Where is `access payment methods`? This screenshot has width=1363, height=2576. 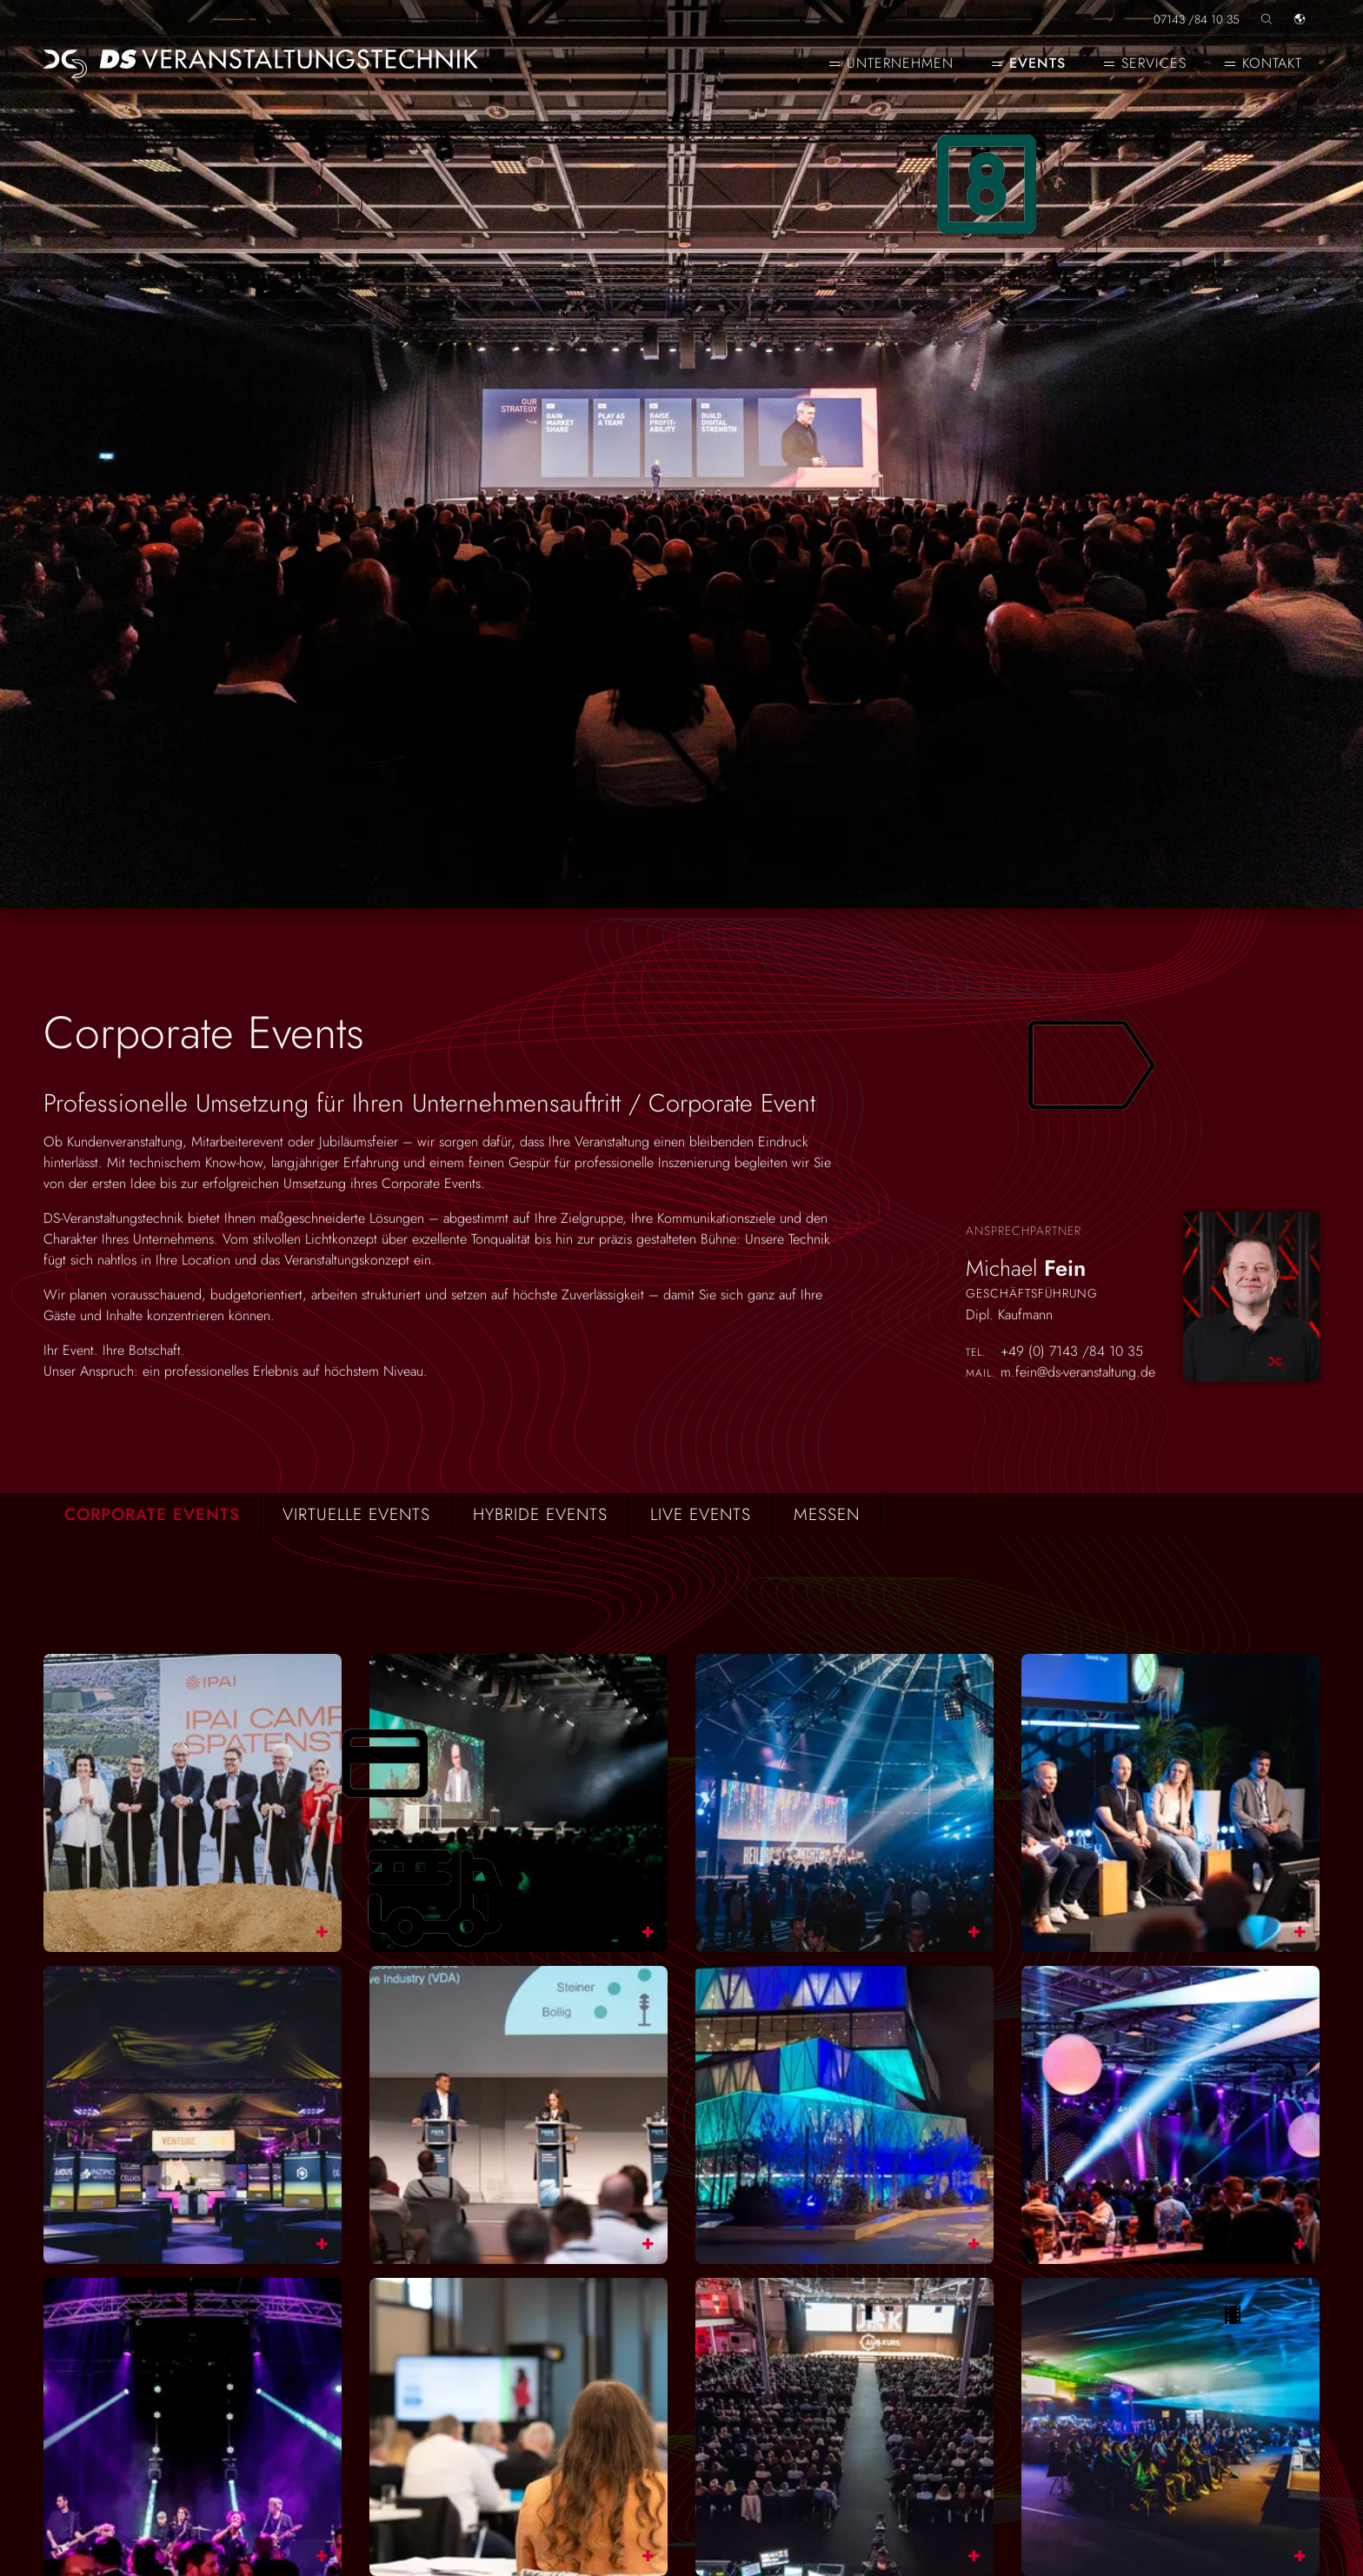
access payment methods is located at coordinates (385, 1763).